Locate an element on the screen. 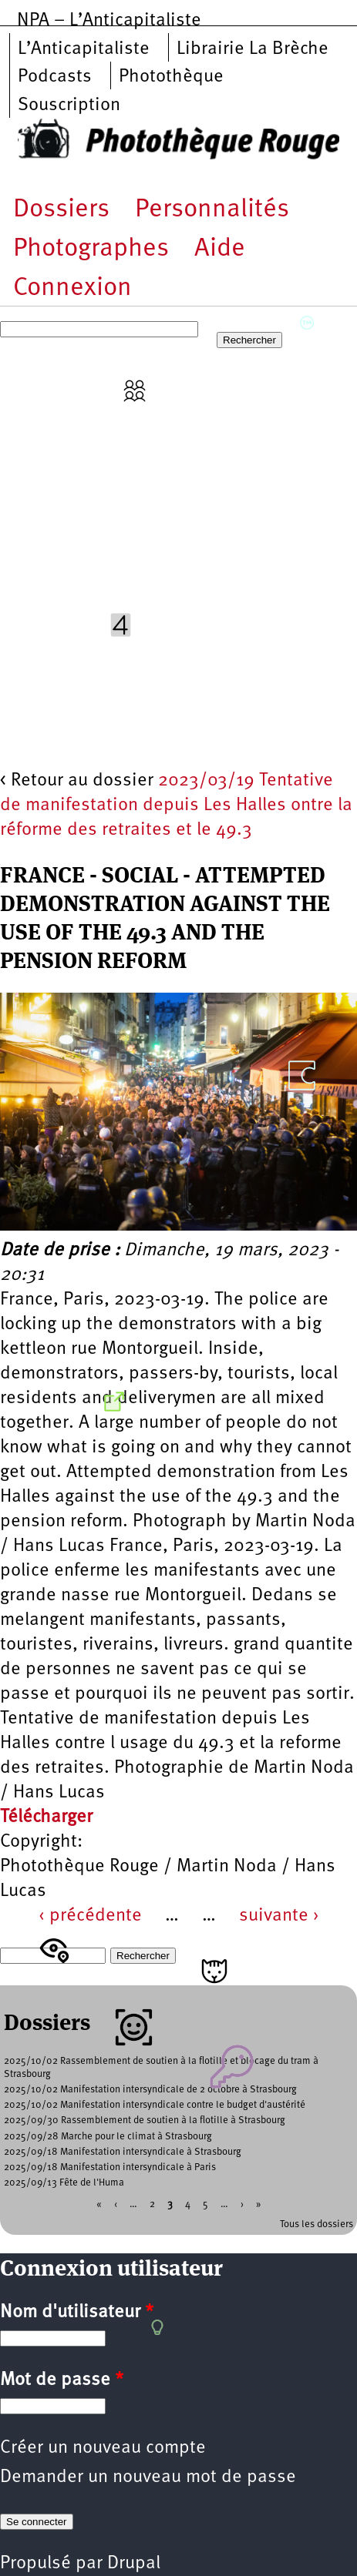 This screenshot has height=2576, width=357. indicates step four in a multi-step process is located at coordinates (120, 625).